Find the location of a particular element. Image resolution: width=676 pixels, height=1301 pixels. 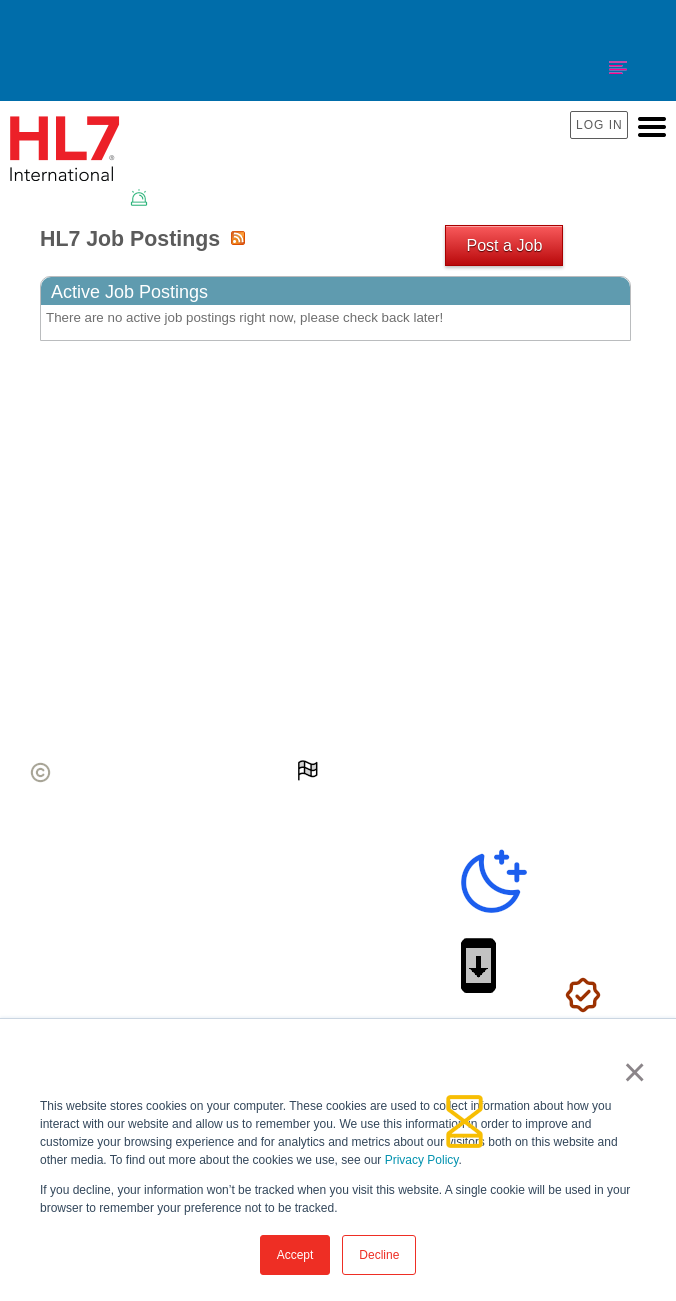

enable dark mode or night theme is located at coordinates (491, 882).